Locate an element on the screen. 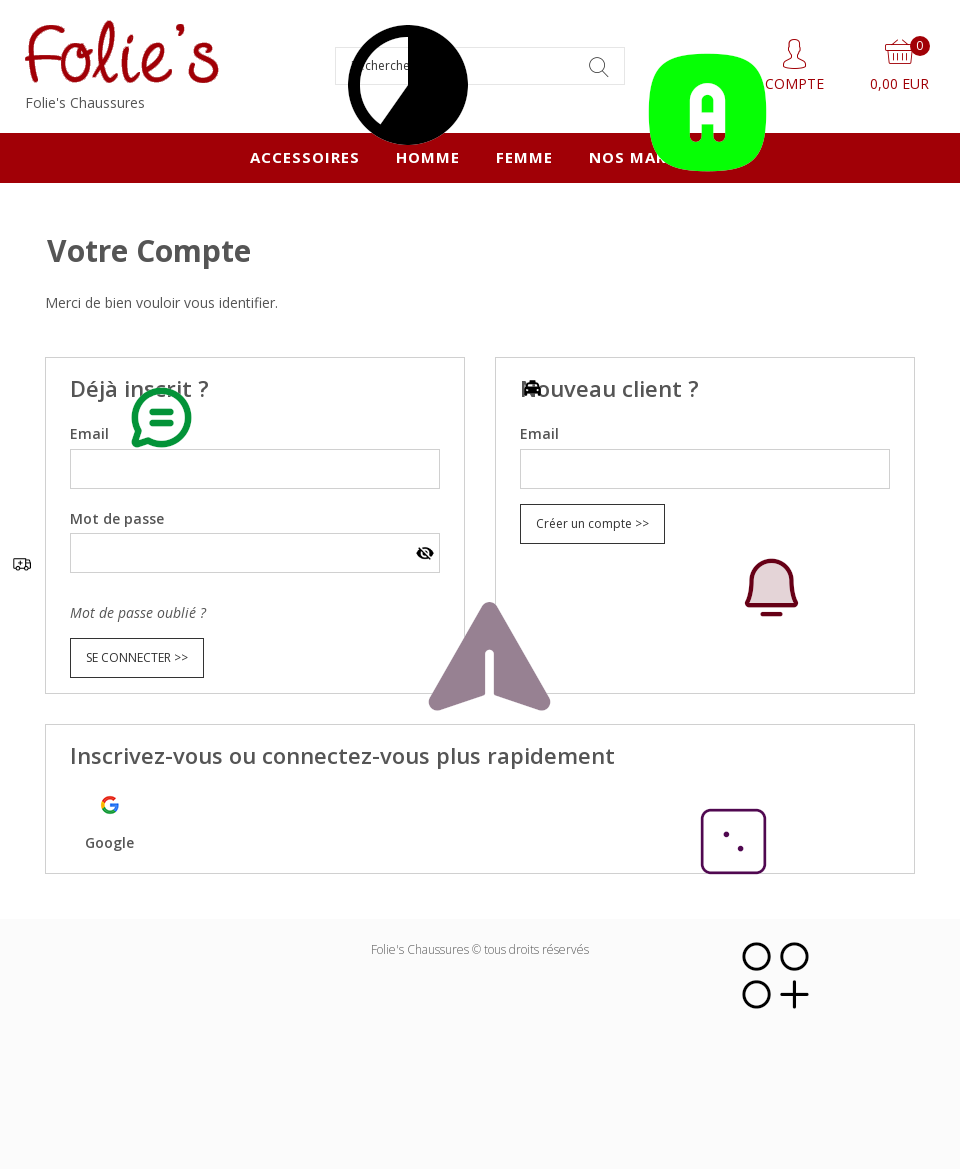 The height and width of the screenshot is (1169, 960). open chat or messaging is located at coordinates (161, 417).